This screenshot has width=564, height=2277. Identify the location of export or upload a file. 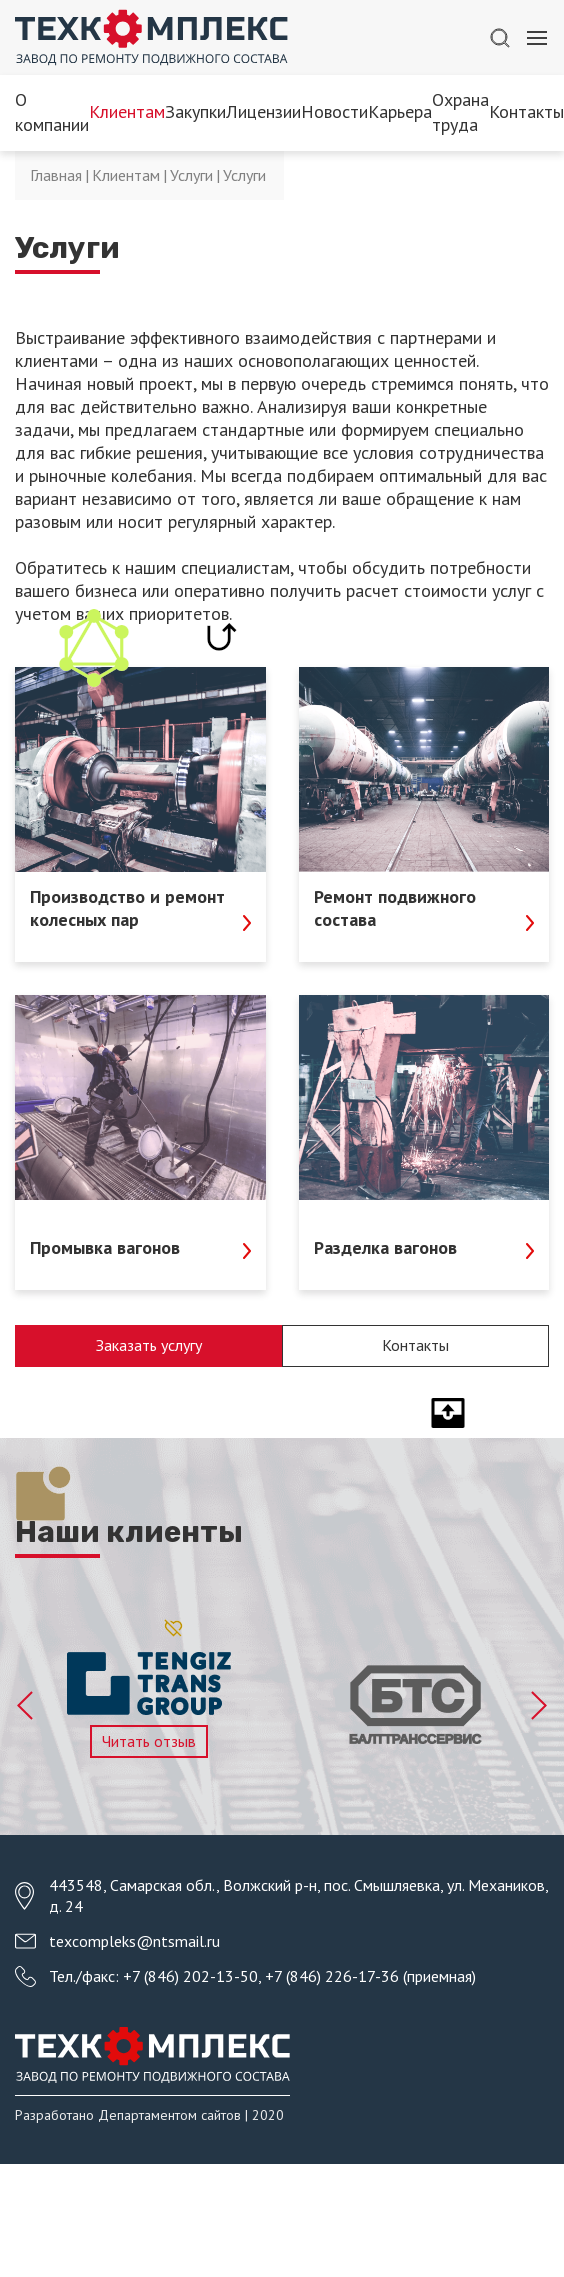
(448, 1413).